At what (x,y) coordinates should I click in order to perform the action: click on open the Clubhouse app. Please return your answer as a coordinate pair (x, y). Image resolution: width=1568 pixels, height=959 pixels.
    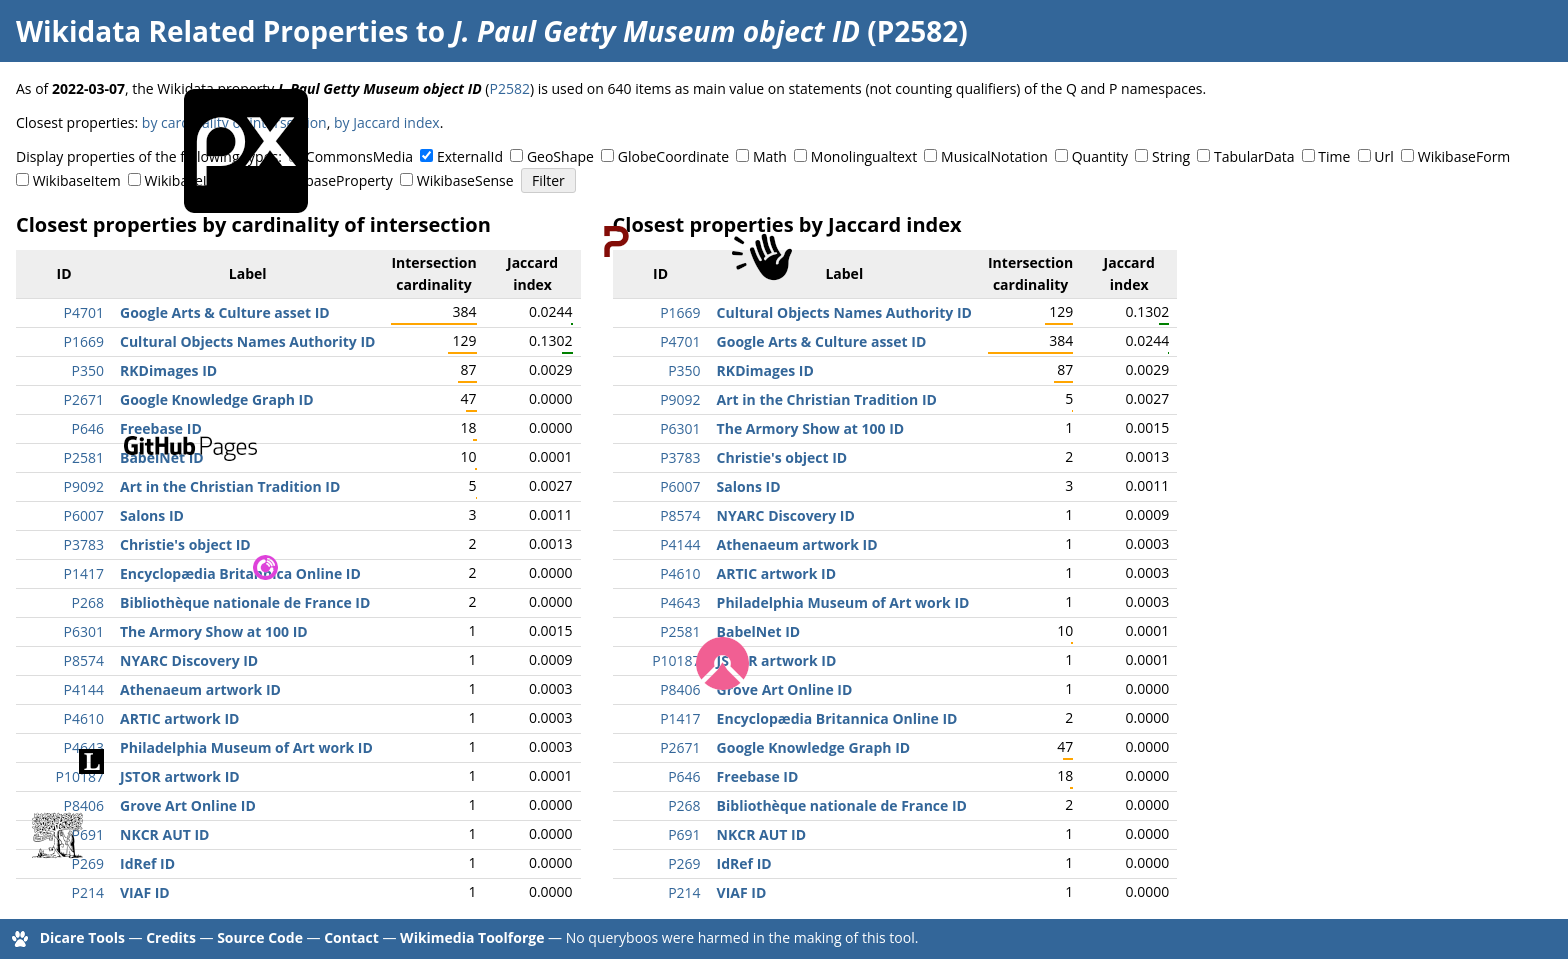
    Looking at the image, I should click on (762, 257).